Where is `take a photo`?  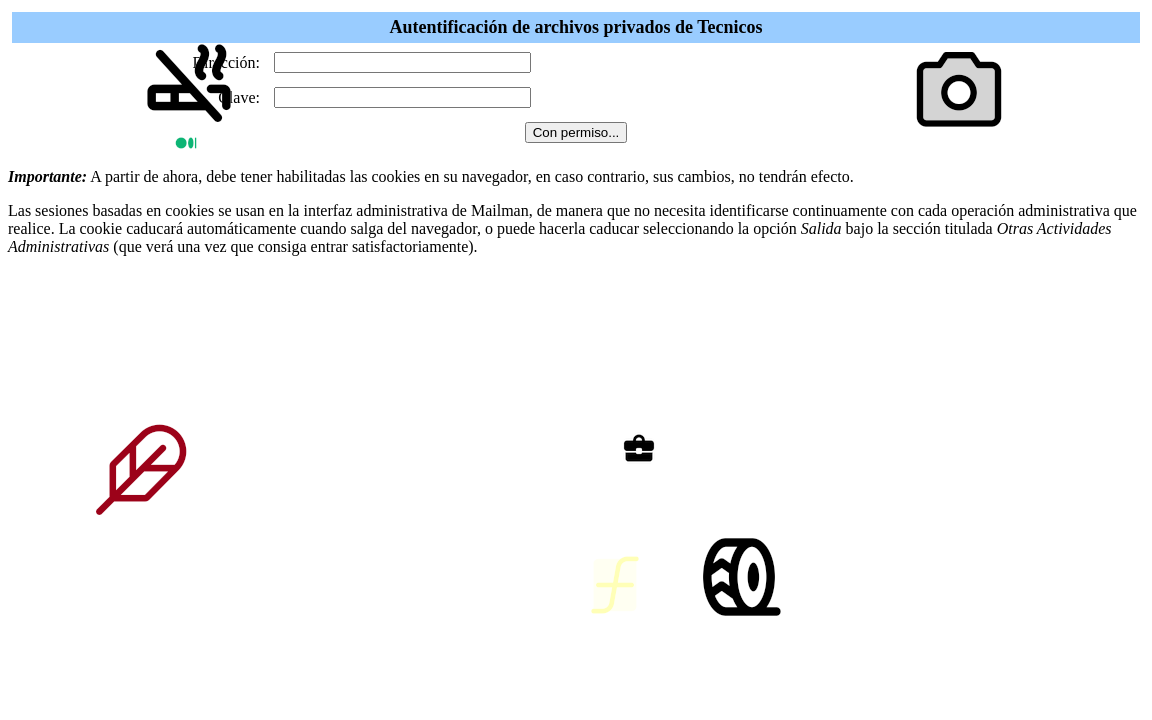
take a photo is located at coordinates (959, 91).